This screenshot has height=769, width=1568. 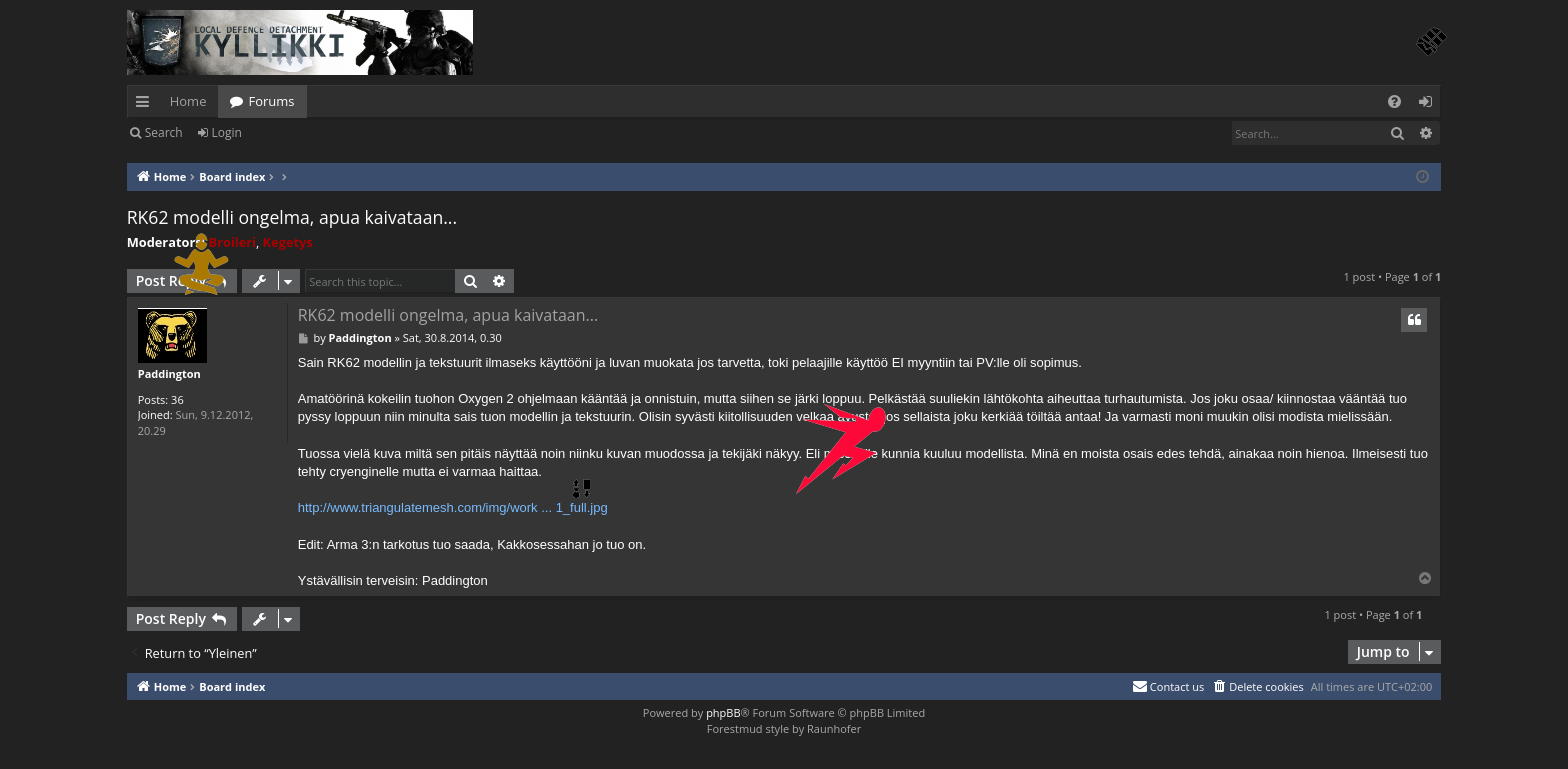 What do you see at coordinates (200, 264) in the screenshot?
I see `access meditation or mindfulness features` at bounding box center [200, 264].